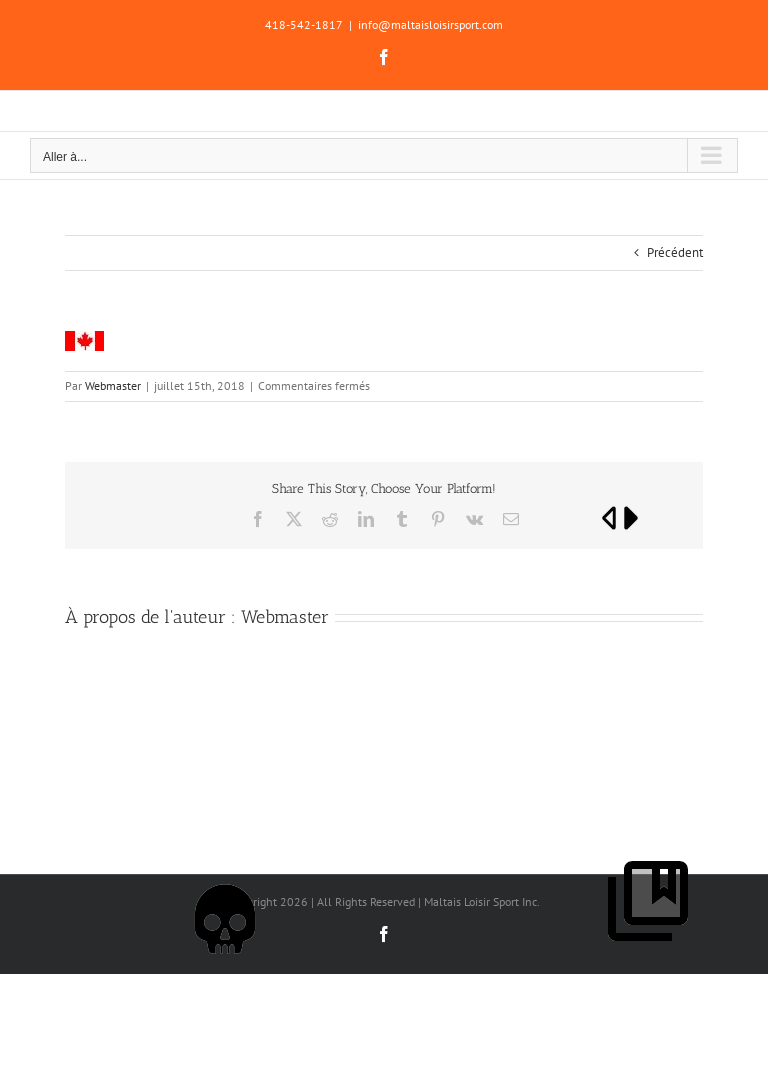 This screenshot has width=768, height=1077. I want to click on access your bookmarked collections, so click(648, 901).